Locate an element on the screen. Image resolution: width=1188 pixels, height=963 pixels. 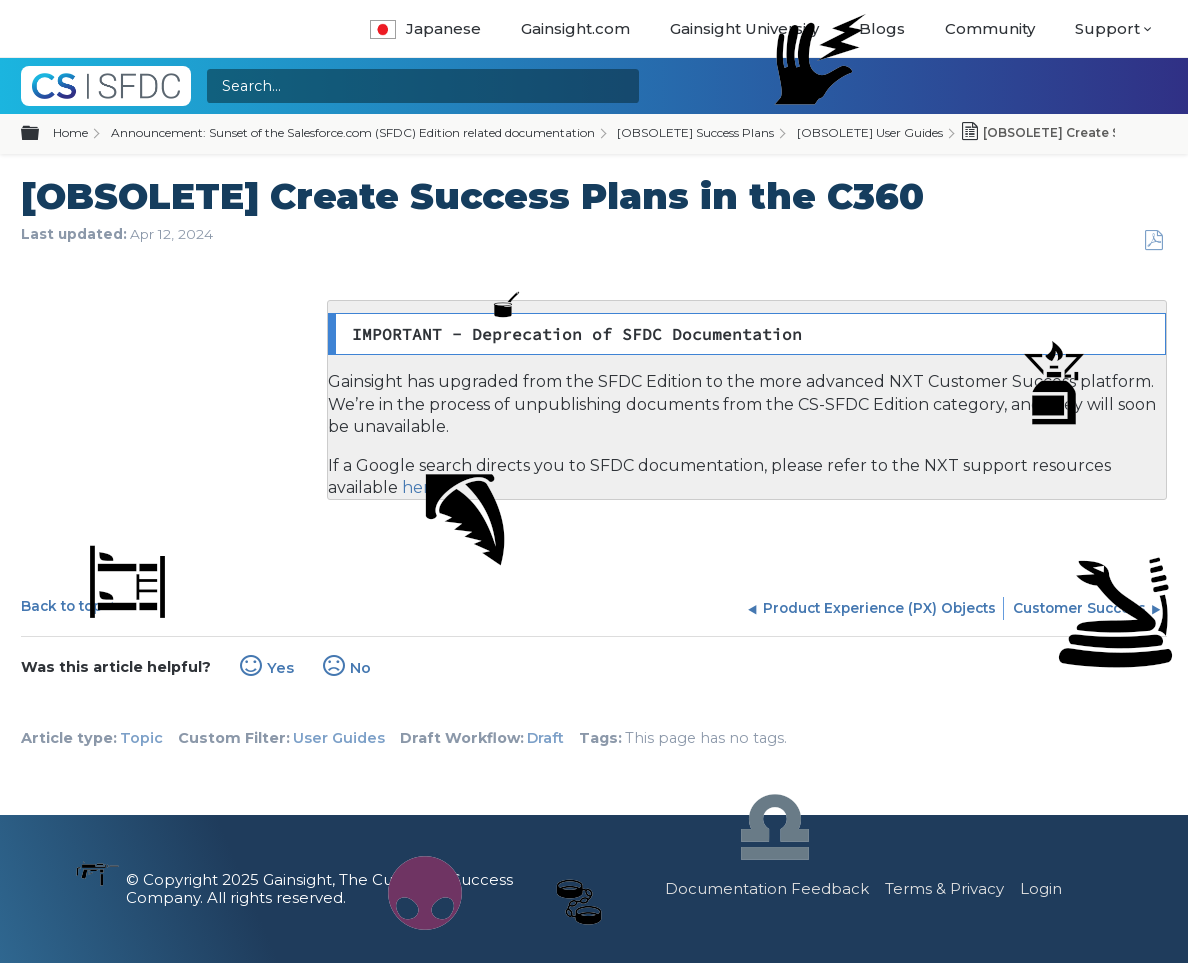
select or summon a soul vessel item is located at coordinates (425, 893).